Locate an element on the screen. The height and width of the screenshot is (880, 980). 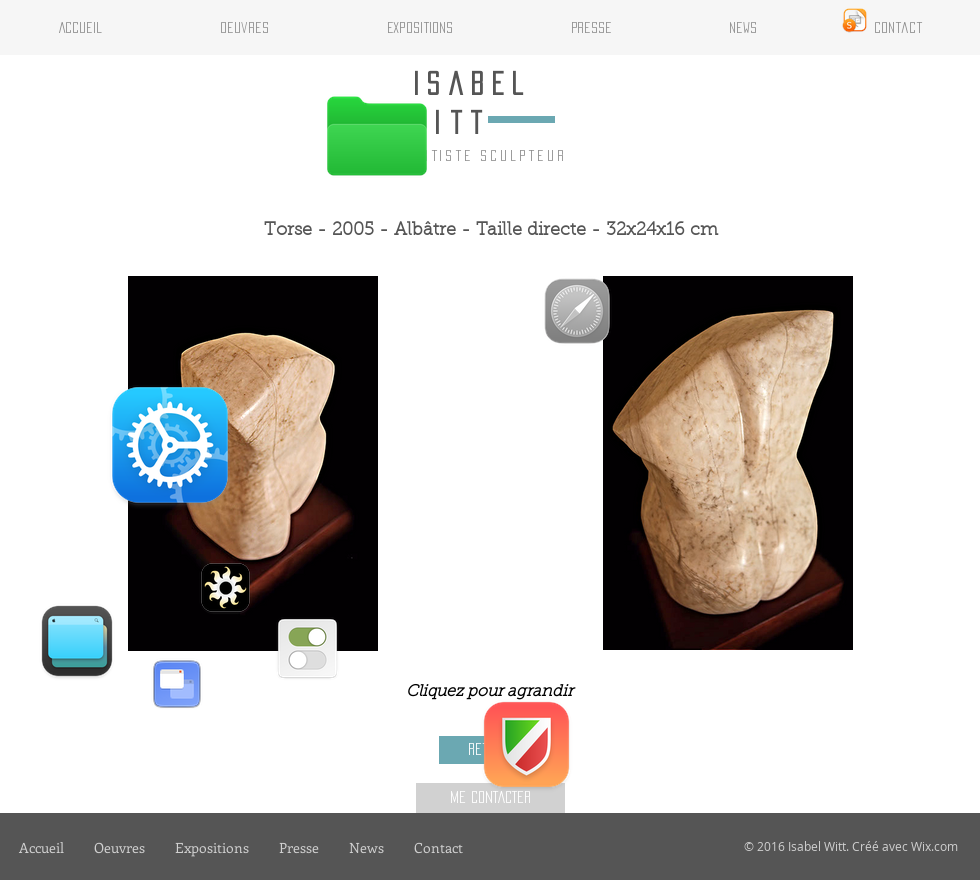
open startup applications settings is located at coordinates (177, 684).